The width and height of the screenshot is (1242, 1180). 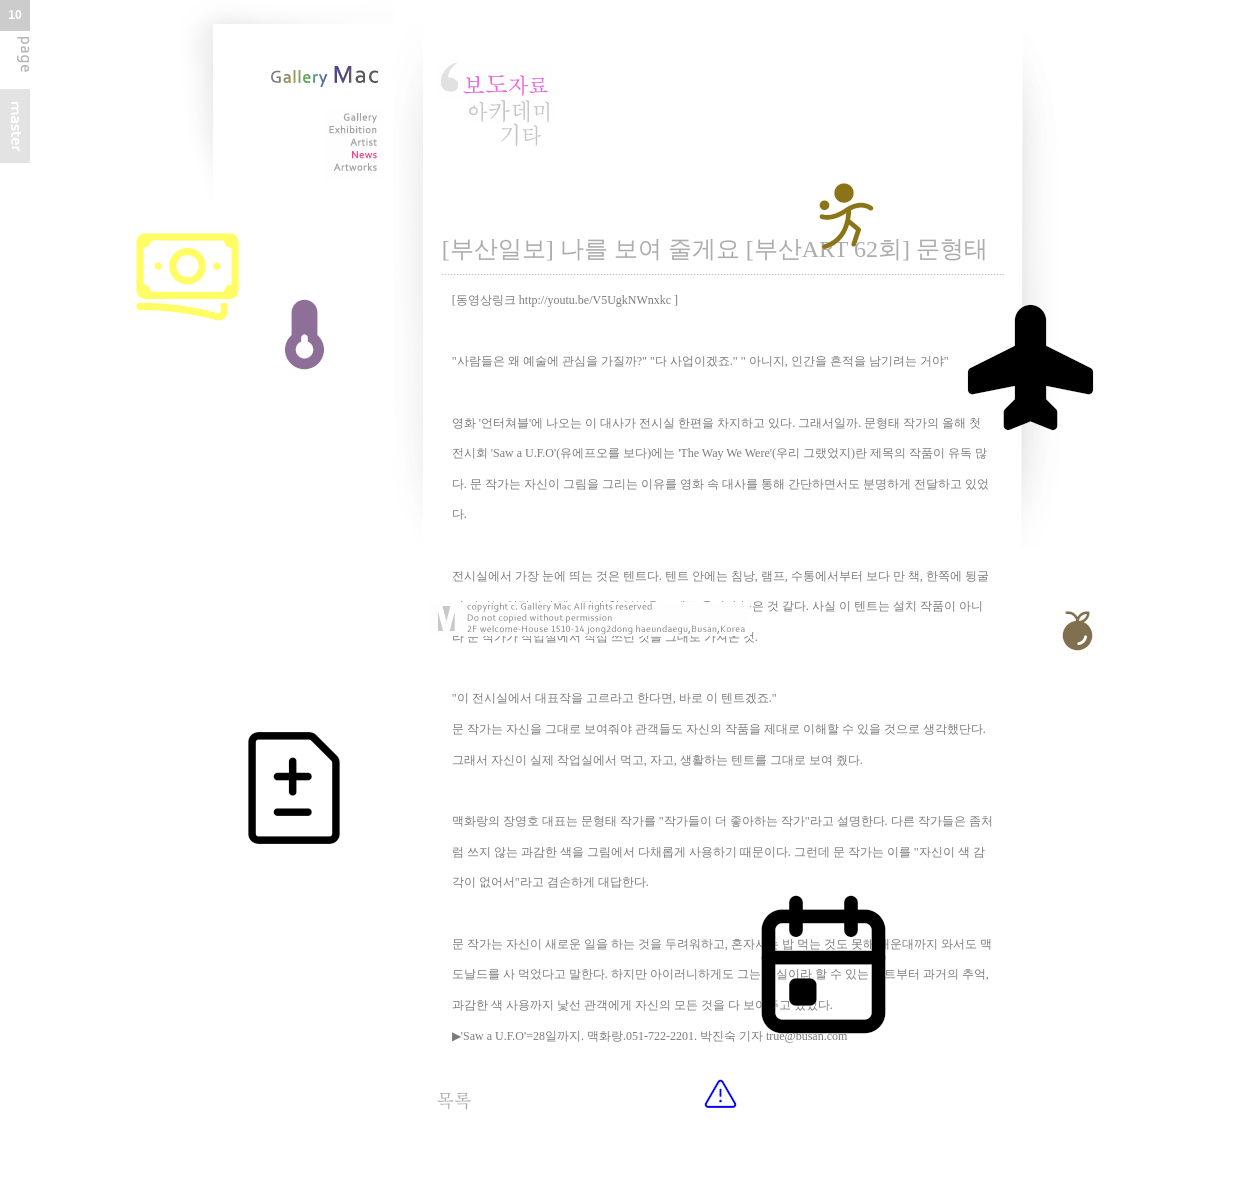 I want to click on enable airplane mode, so click(x=1030, y=367).